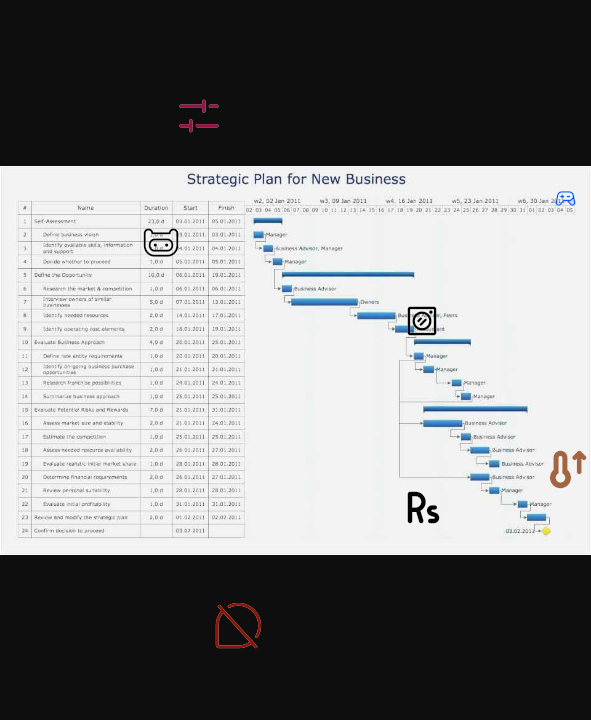 This screenshot has width=591, height=720. What do you see at coordinates (237, 626) in the screenshot?
I see `mute or disable chat notifications` at bounding box center [237, 626].